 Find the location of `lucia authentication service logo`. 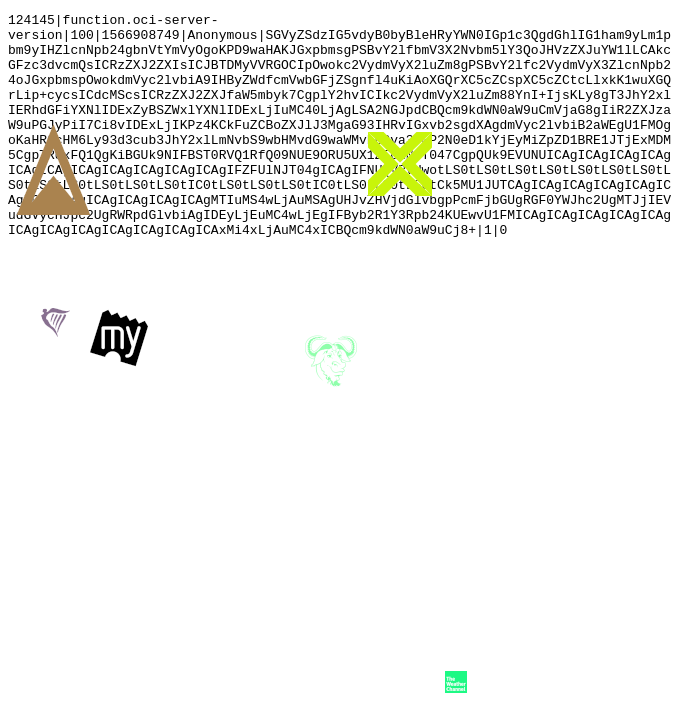

lucia authentication service logo is located at coordinates (53, 169).